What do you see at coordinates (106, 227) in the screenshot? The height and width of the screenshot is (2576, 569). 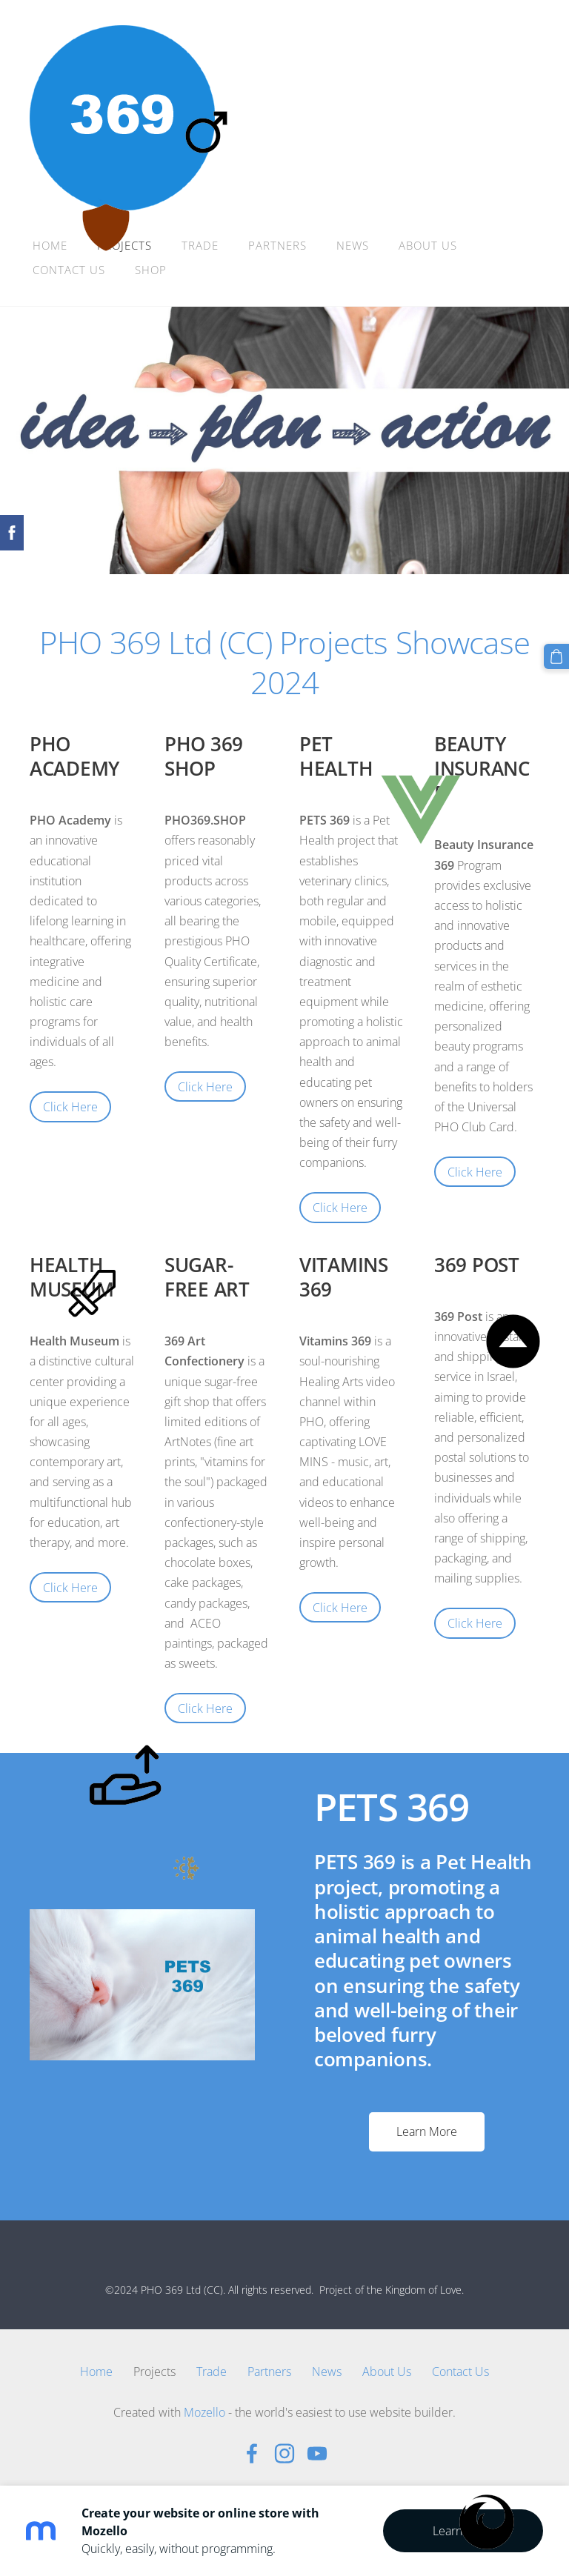 I see `access security settings` at bounding box center [106, 227].